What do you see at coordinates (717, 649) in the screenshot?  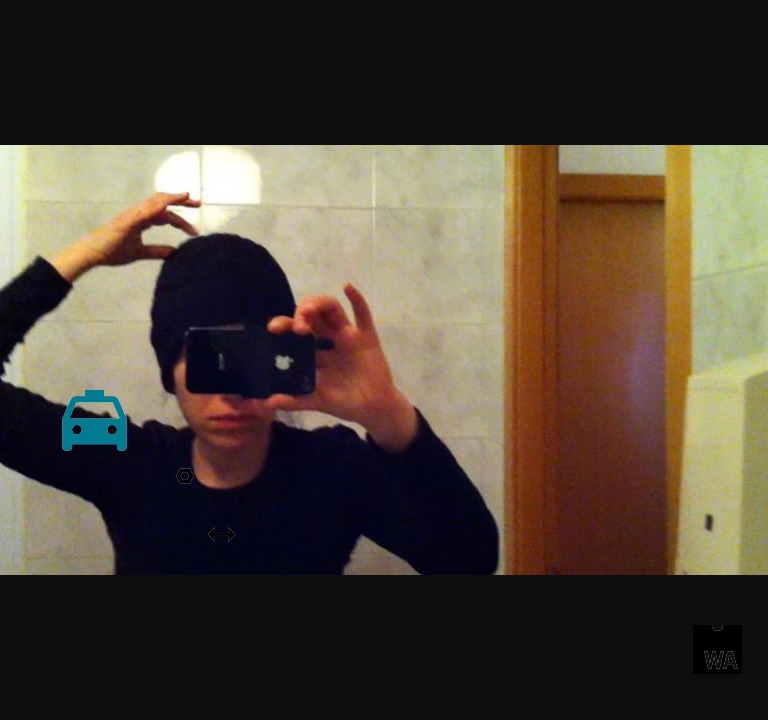 I see `webassembly technology or framework indicator` at bounding box center [717, 649].